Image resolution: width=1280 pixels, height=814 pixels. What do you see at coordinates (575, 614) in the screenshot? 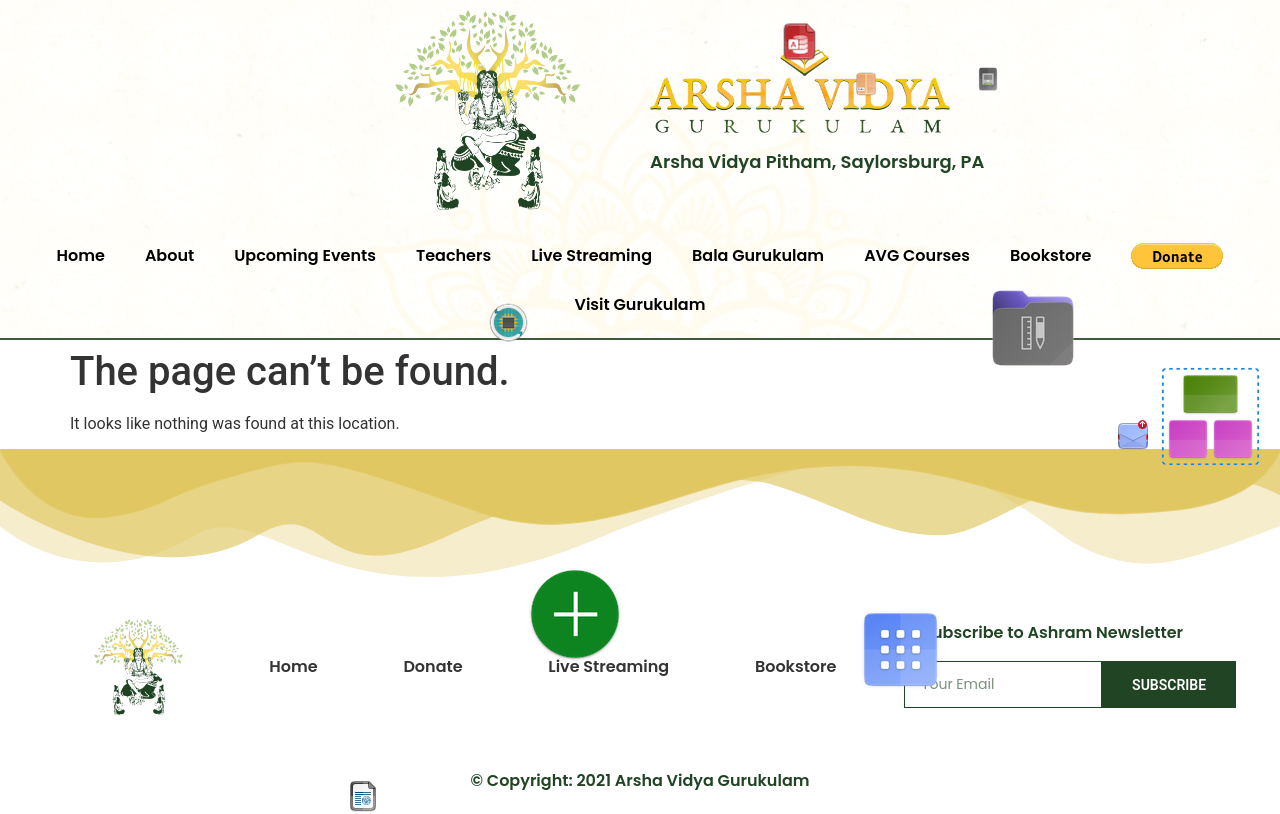
I see `add a new item to a list` at bounding box center [575, 614].